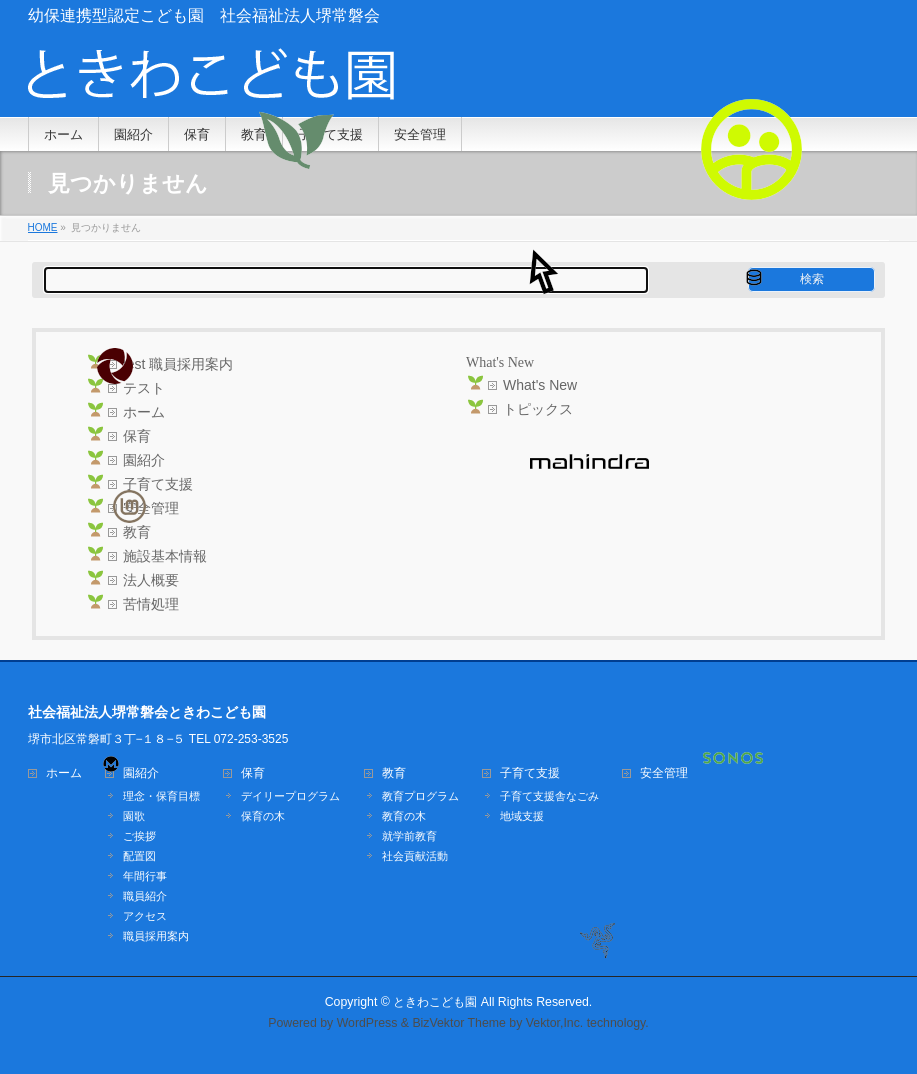 The height and width of the screenshot is (1074, 917). I want to click on codefresh logo - a CI/CD platform for kubernetes deployments, so click(296, 140).